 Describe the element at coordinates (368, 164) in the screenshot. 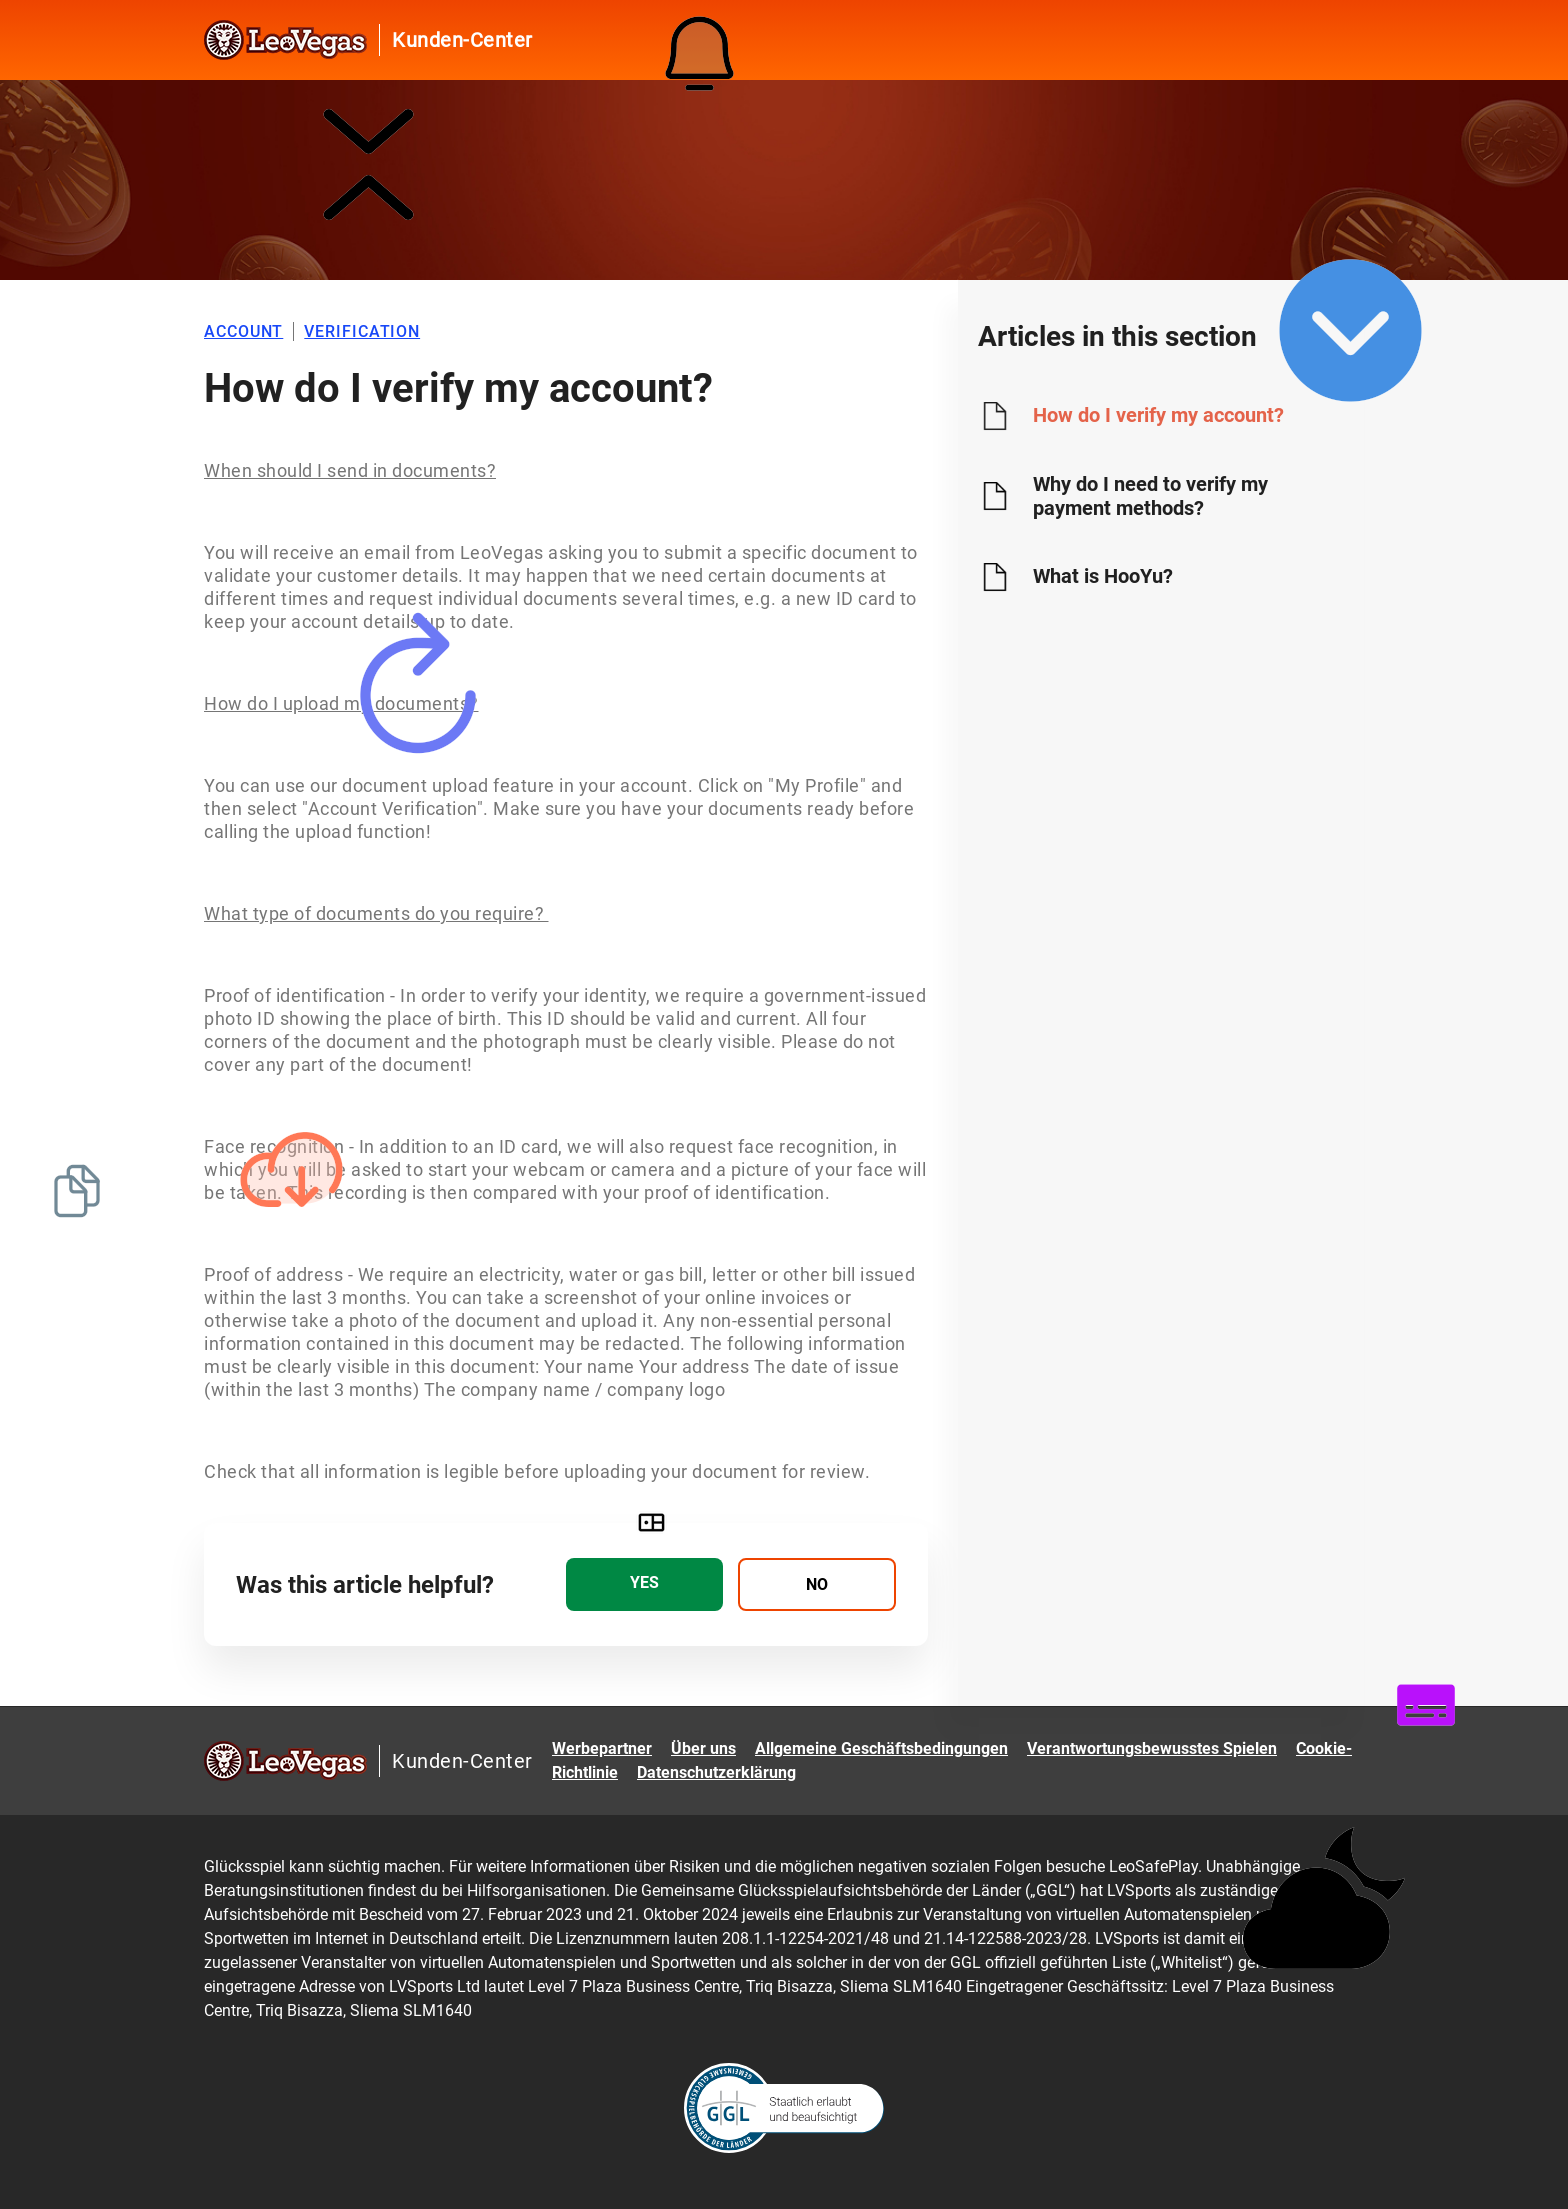

I see `collapse or minimize an expanded section` at that location.